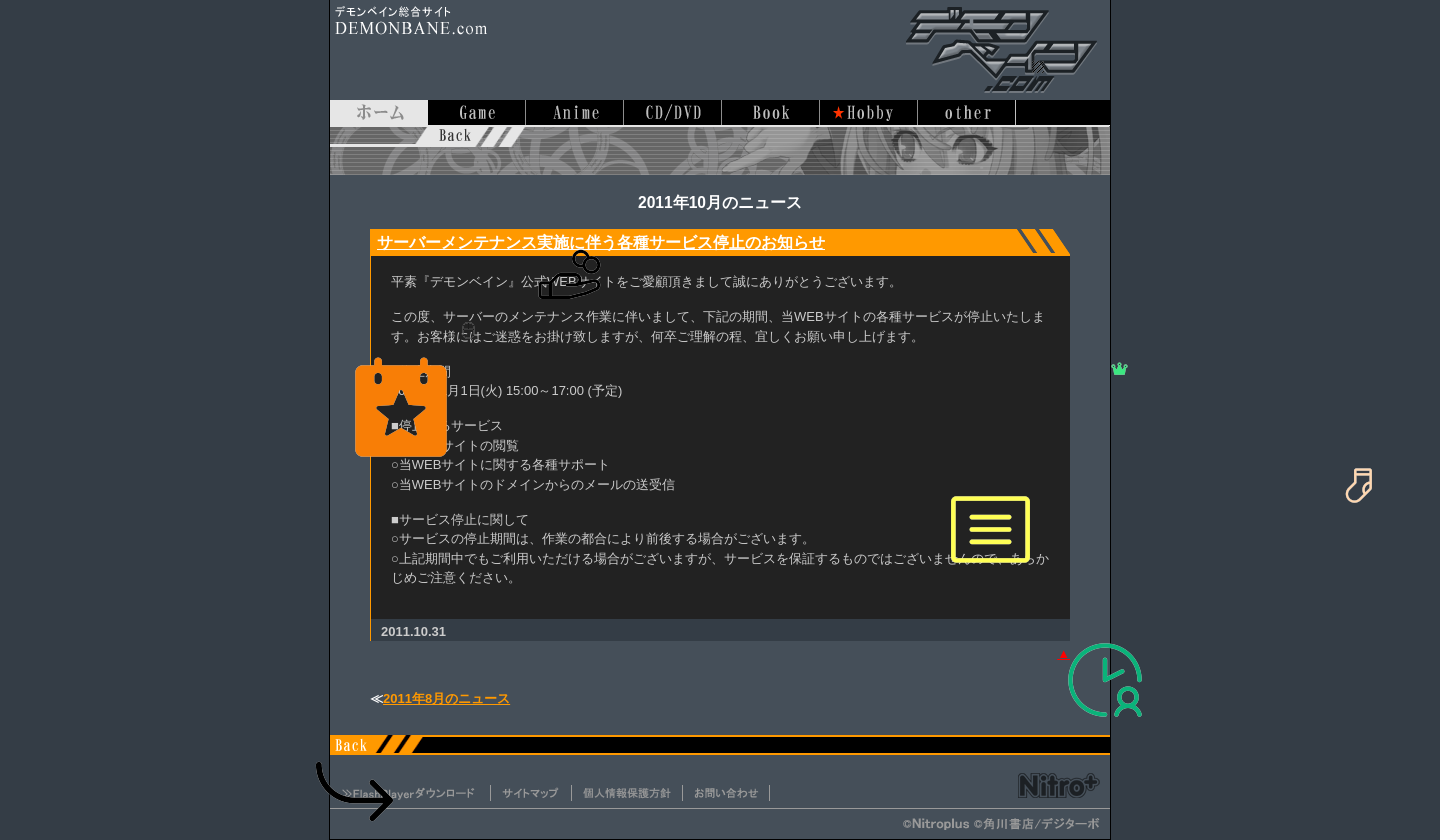  Describe the element at coordinates (401, 411) in the screenshot. I see `view starred or favorite events` at that location.